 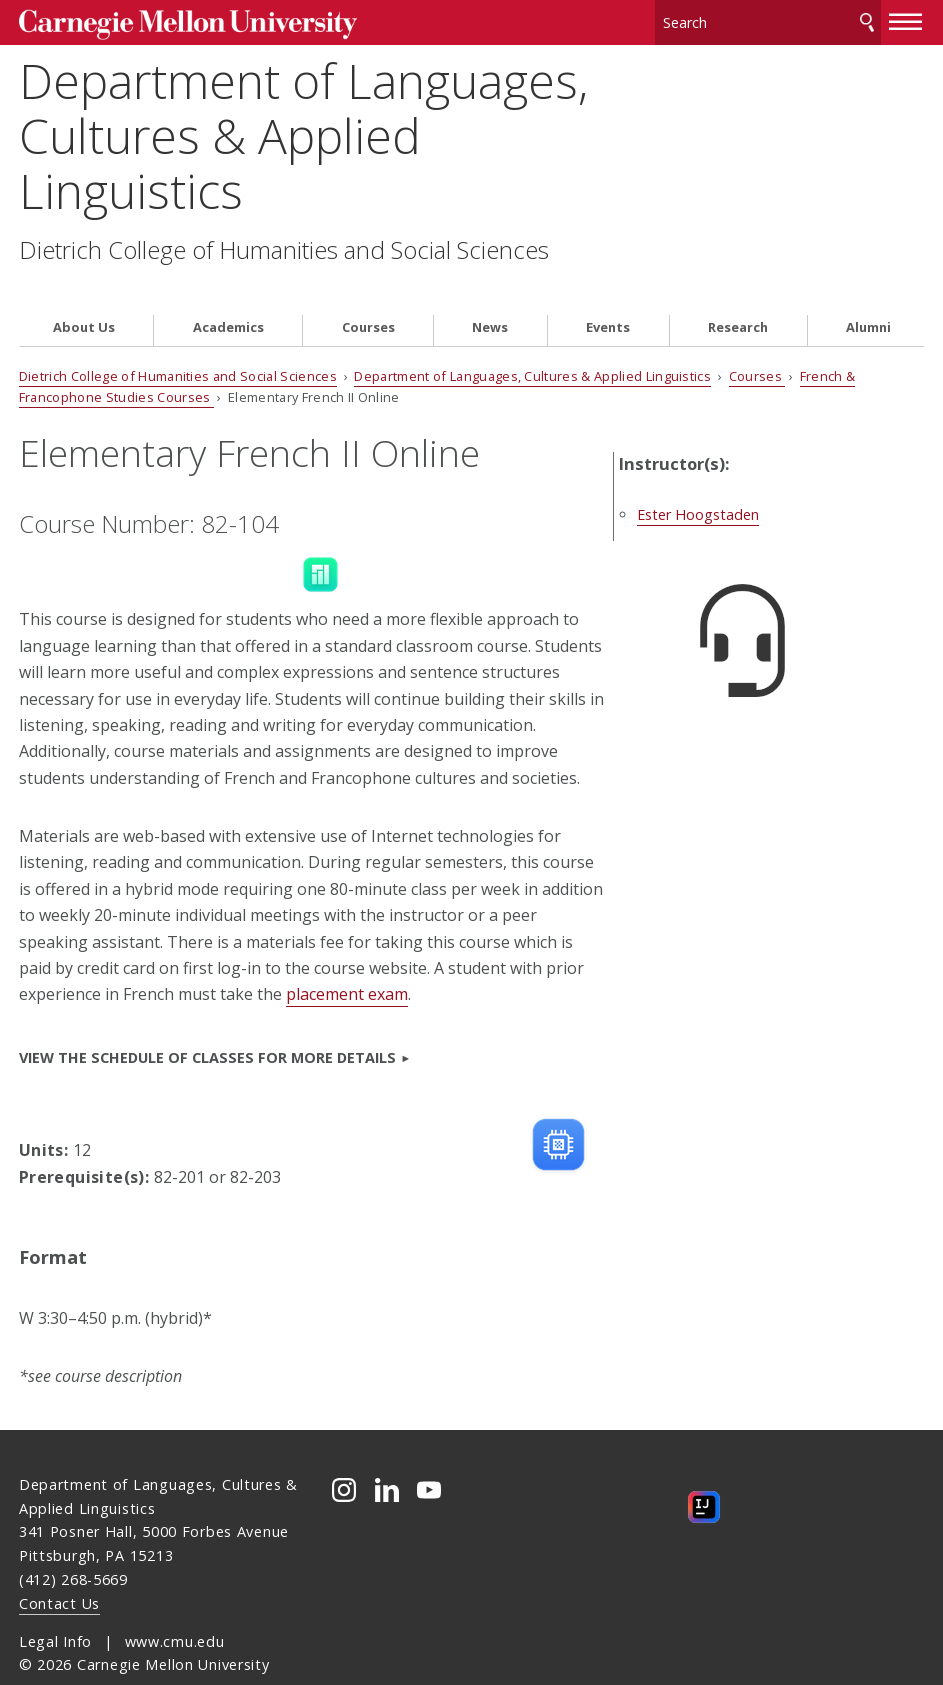 What do you see at coordinates (704, 1507) in the screenshot?
I see `open IntelliJ IDEA development environment` at bounding box center [704, 1507].